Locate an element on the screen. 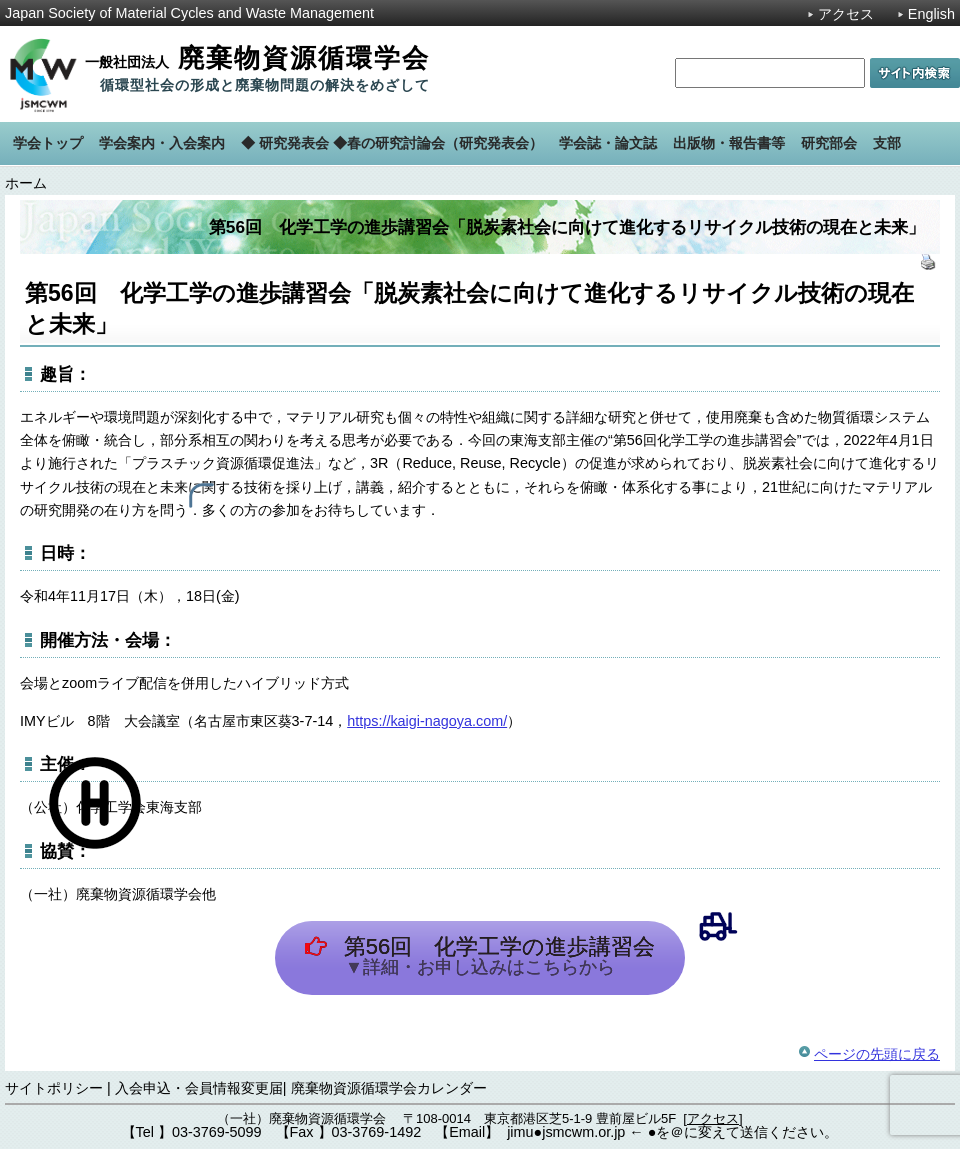 This screenshot has height=1149, width=960. indicates a hospital or medical facility nearby is located at coordinates (95, 803).